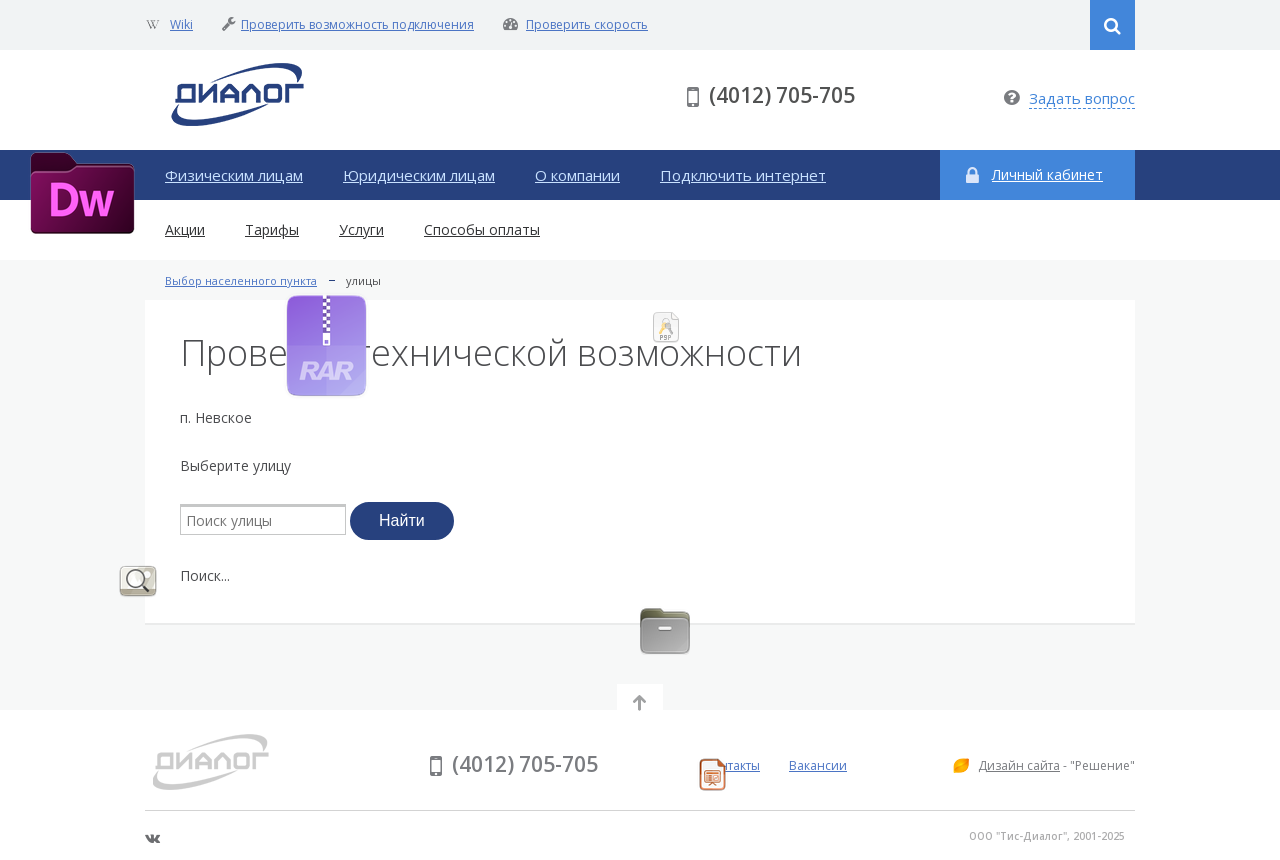 This screenshot has width=1280, height=860. I want to click on folder containing adobe dreamweaver project files, so click(82, 196).